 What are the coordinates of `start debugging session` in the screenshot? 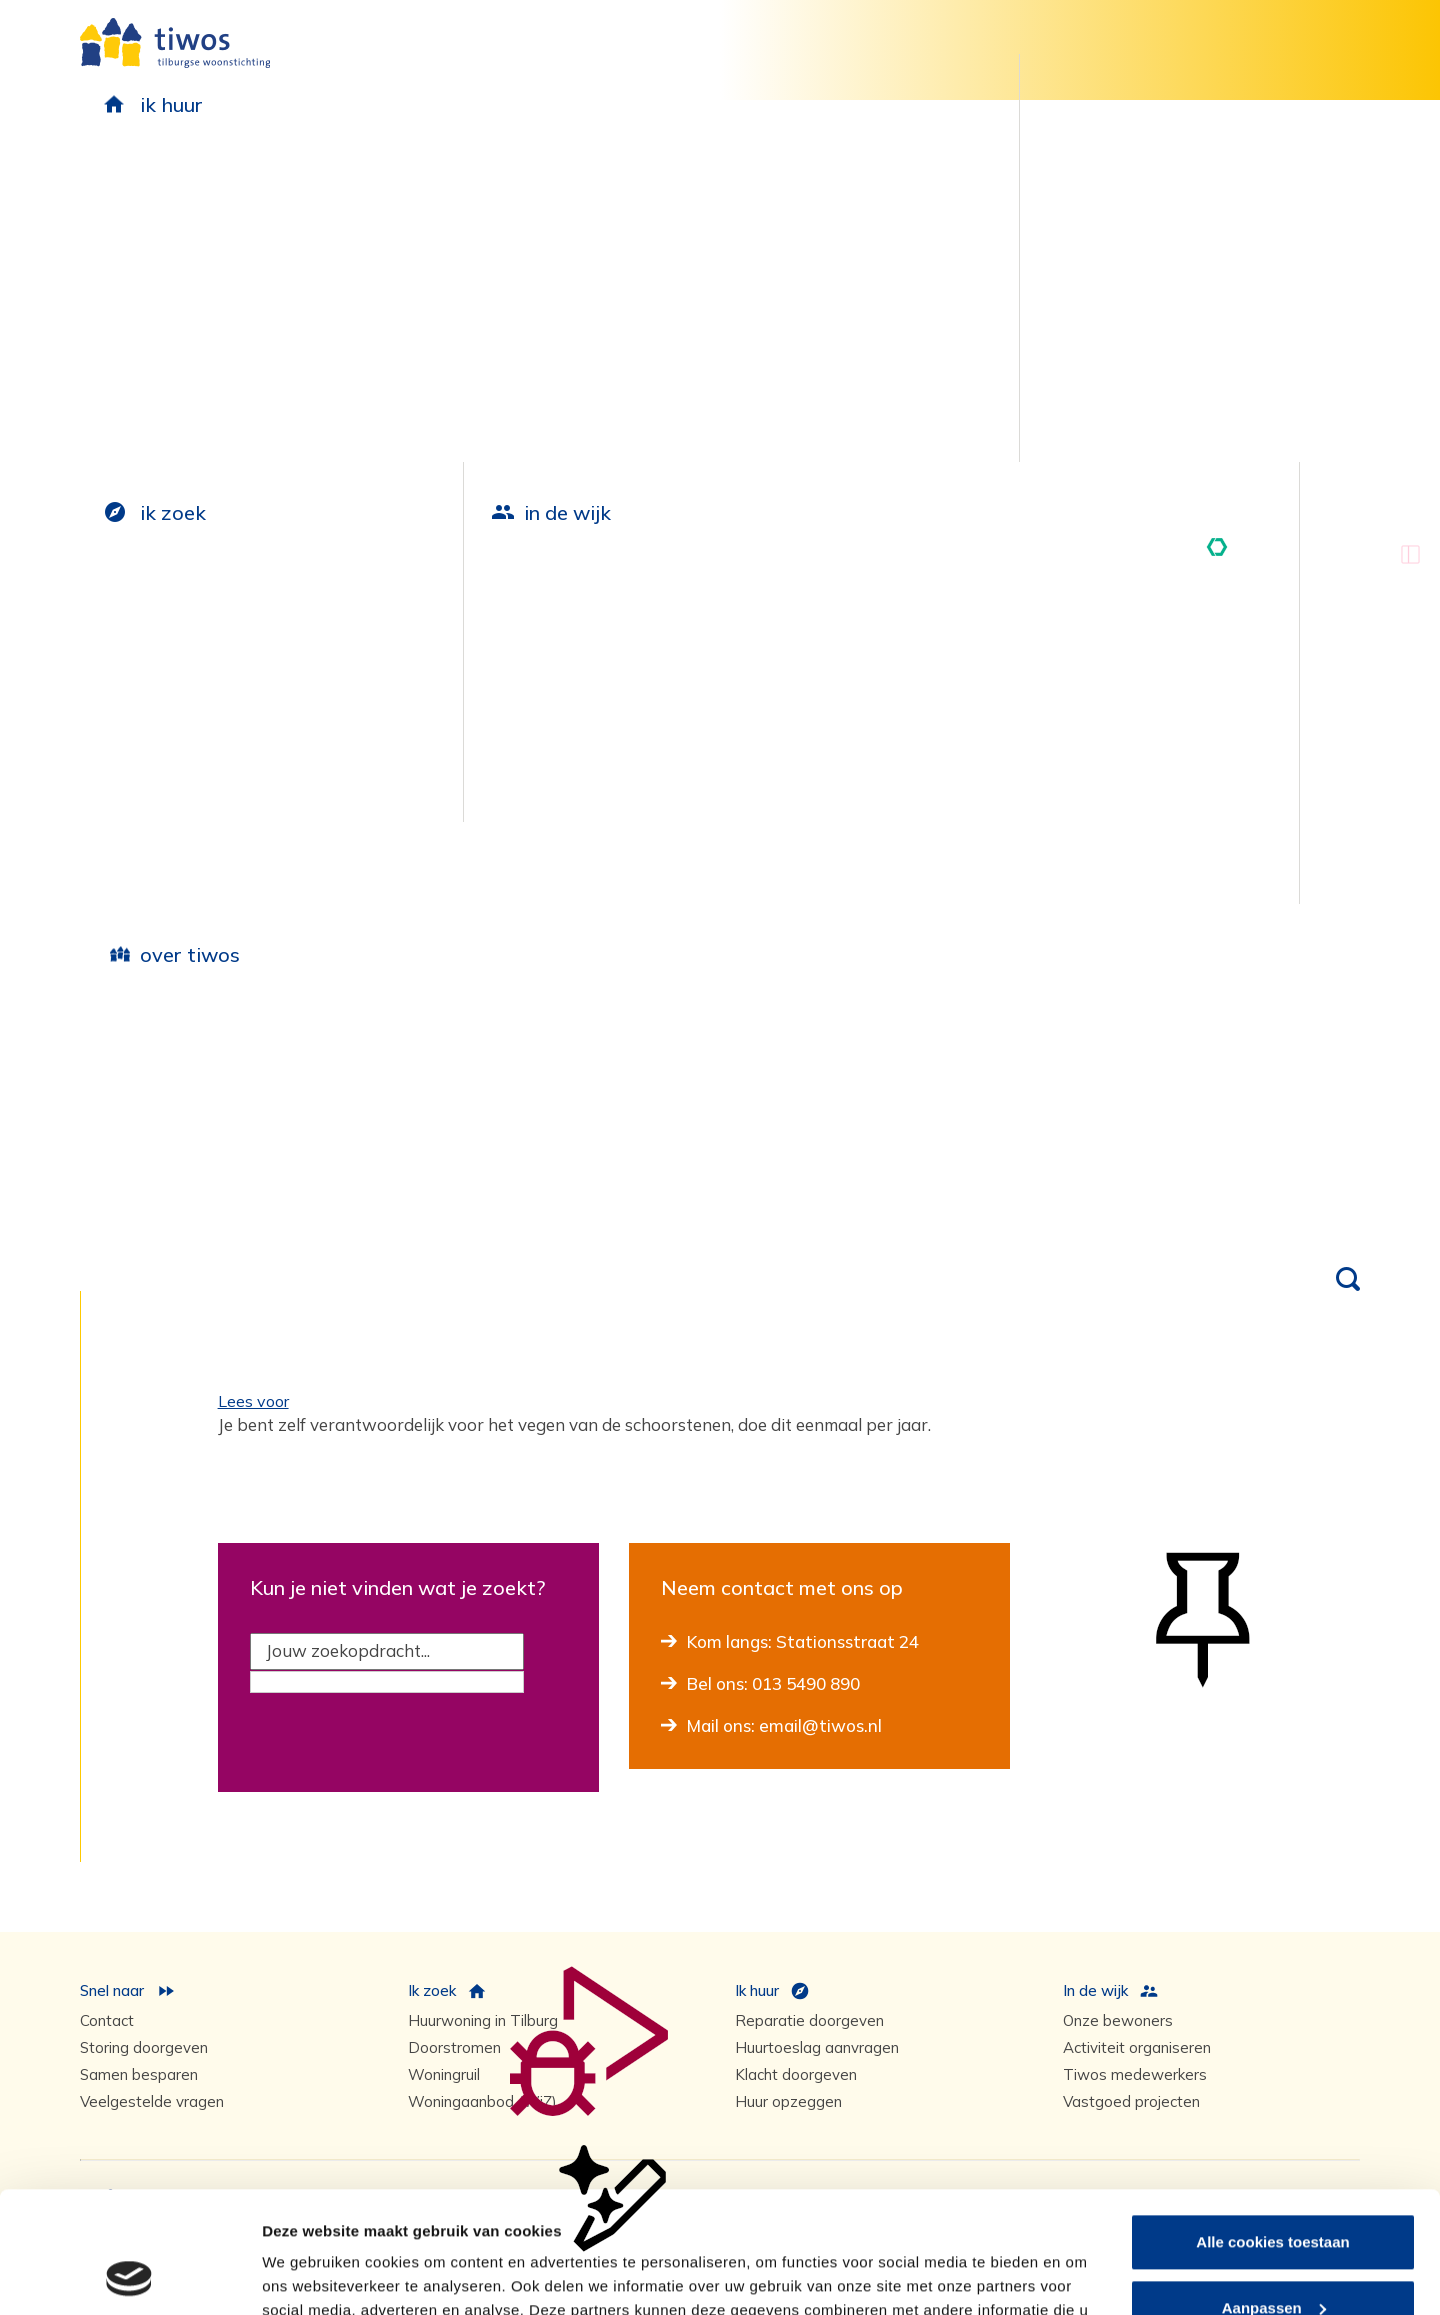 It's located at (595, 2030).